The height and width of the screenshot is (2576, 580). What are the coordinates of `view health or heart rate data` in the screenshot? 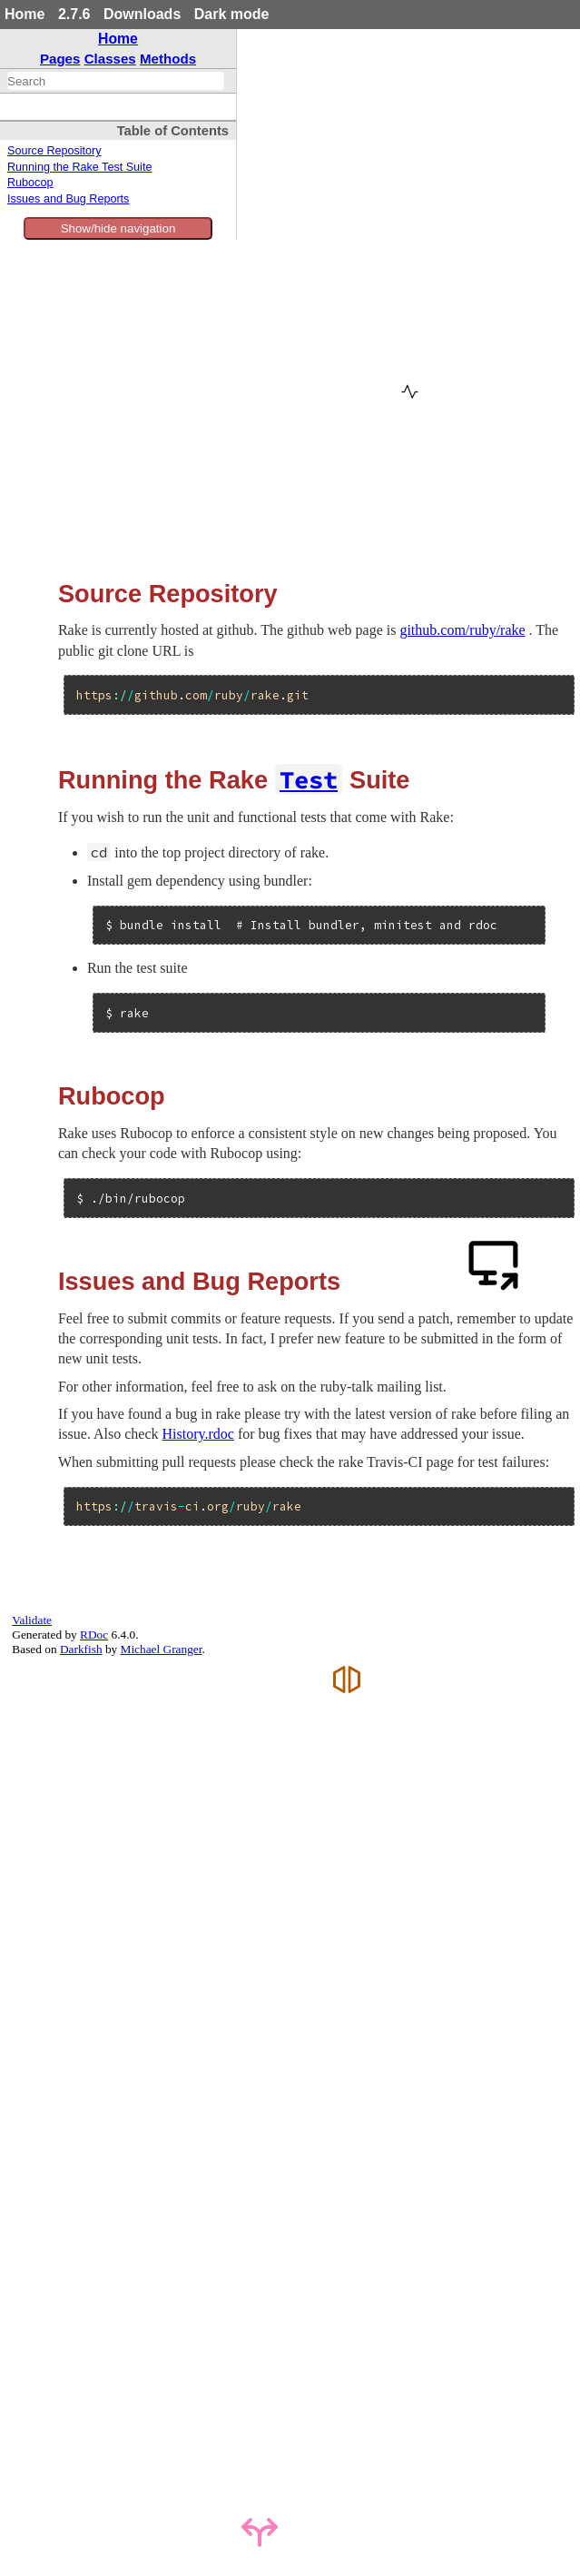 It's located at (409, 391).